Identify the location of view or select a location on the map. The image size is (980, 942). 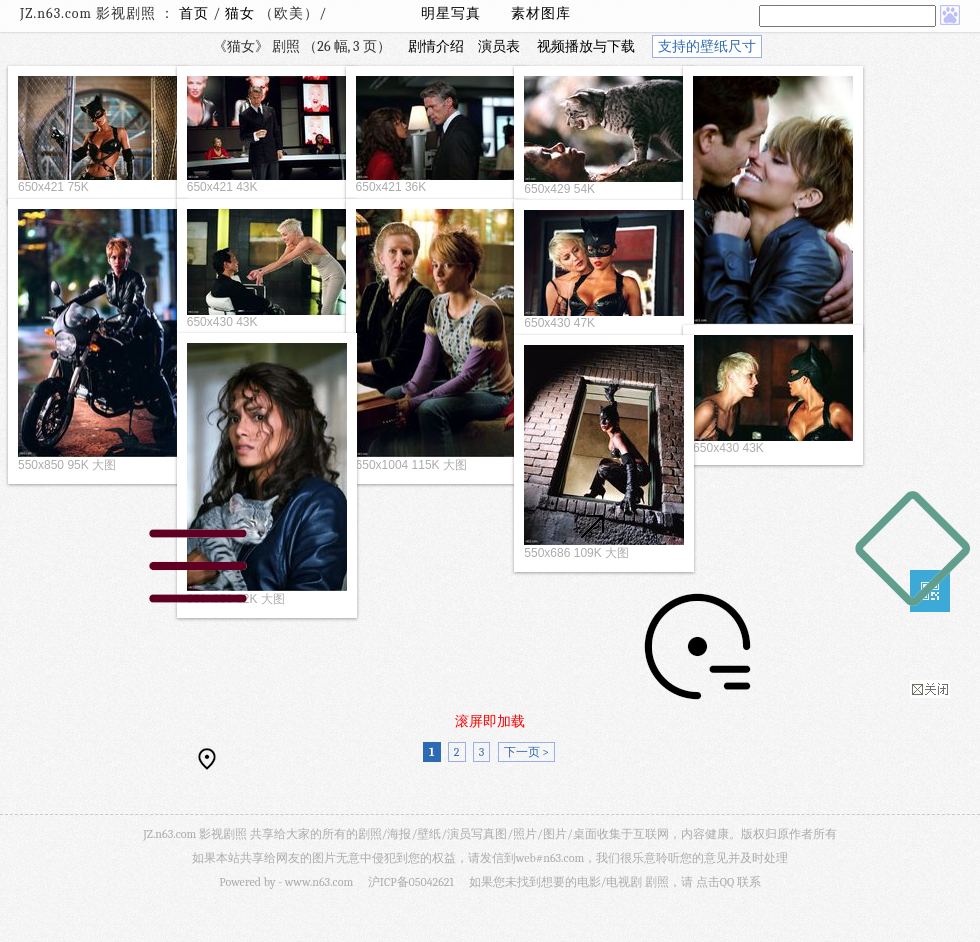
(207, 759).